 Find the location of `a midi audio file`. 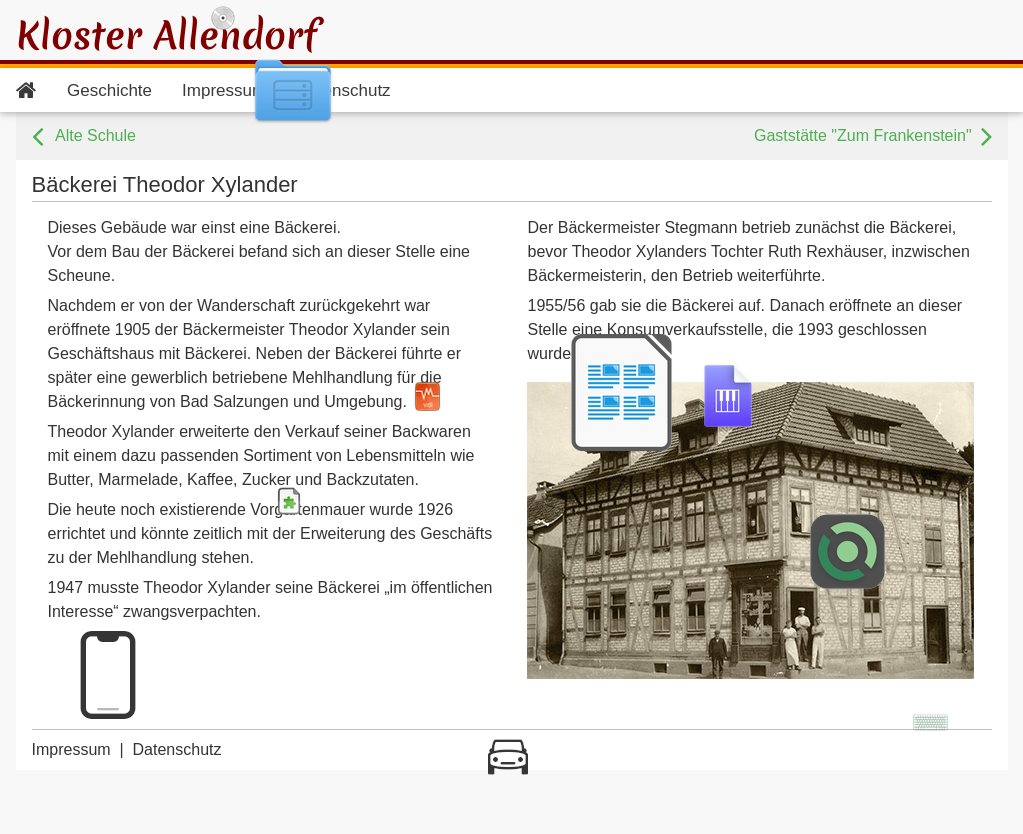

a midi audio file is located at coordinates (728, 397).